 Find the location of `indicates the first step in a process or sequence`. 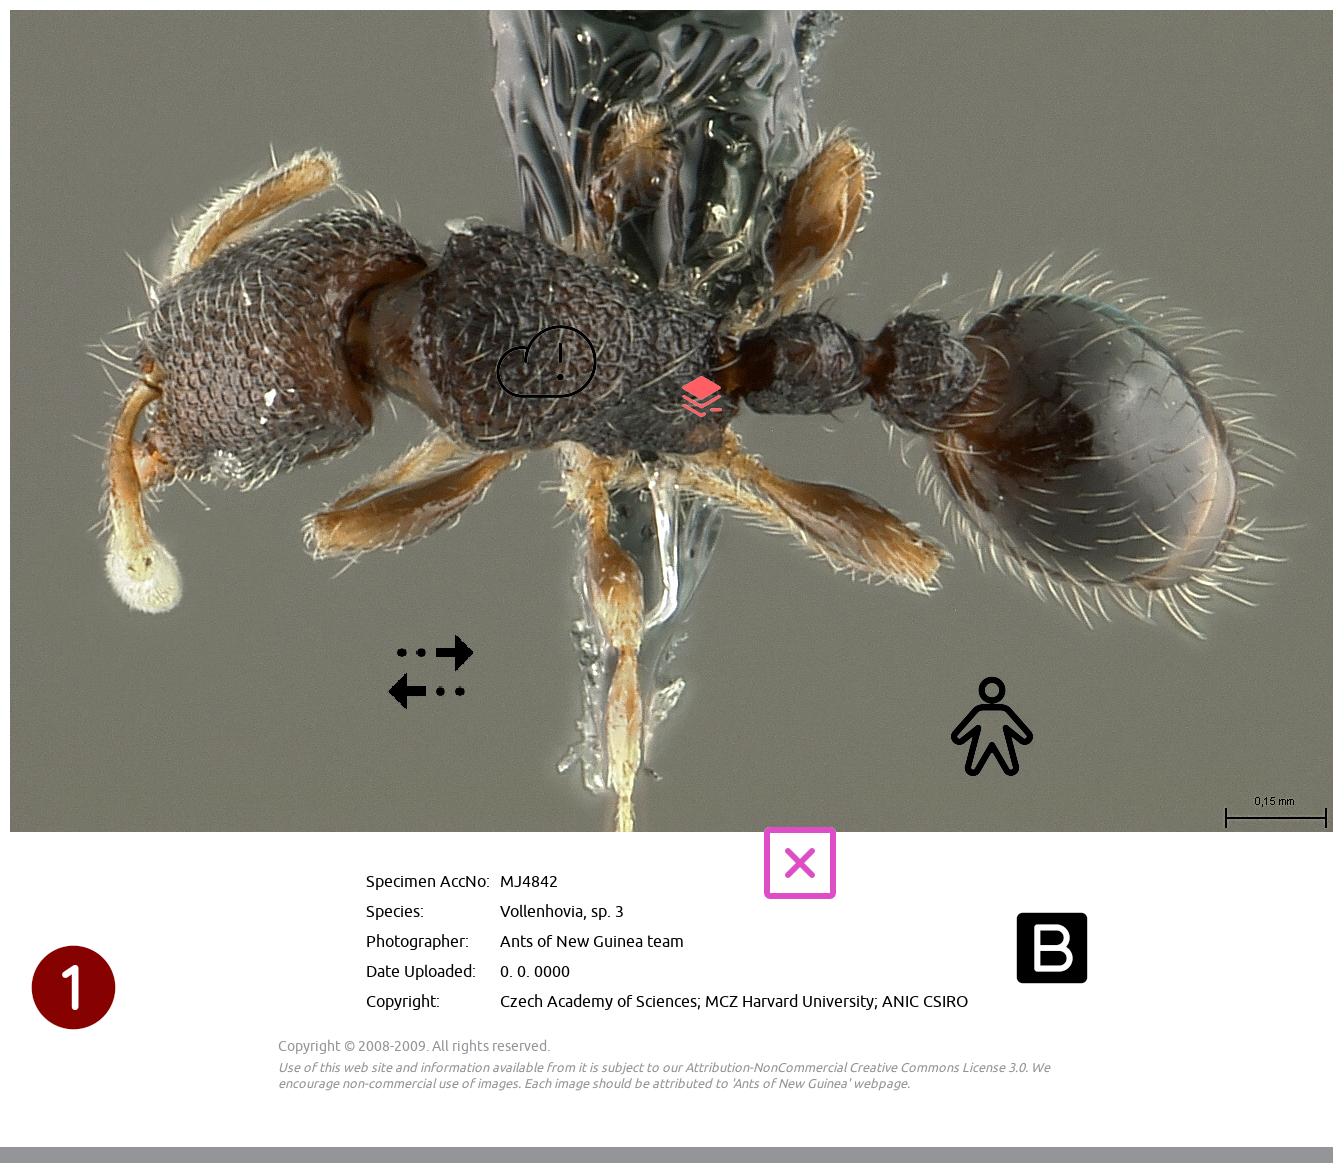

indicates the first step in a process or sequence is located at coordinates (73, 987).